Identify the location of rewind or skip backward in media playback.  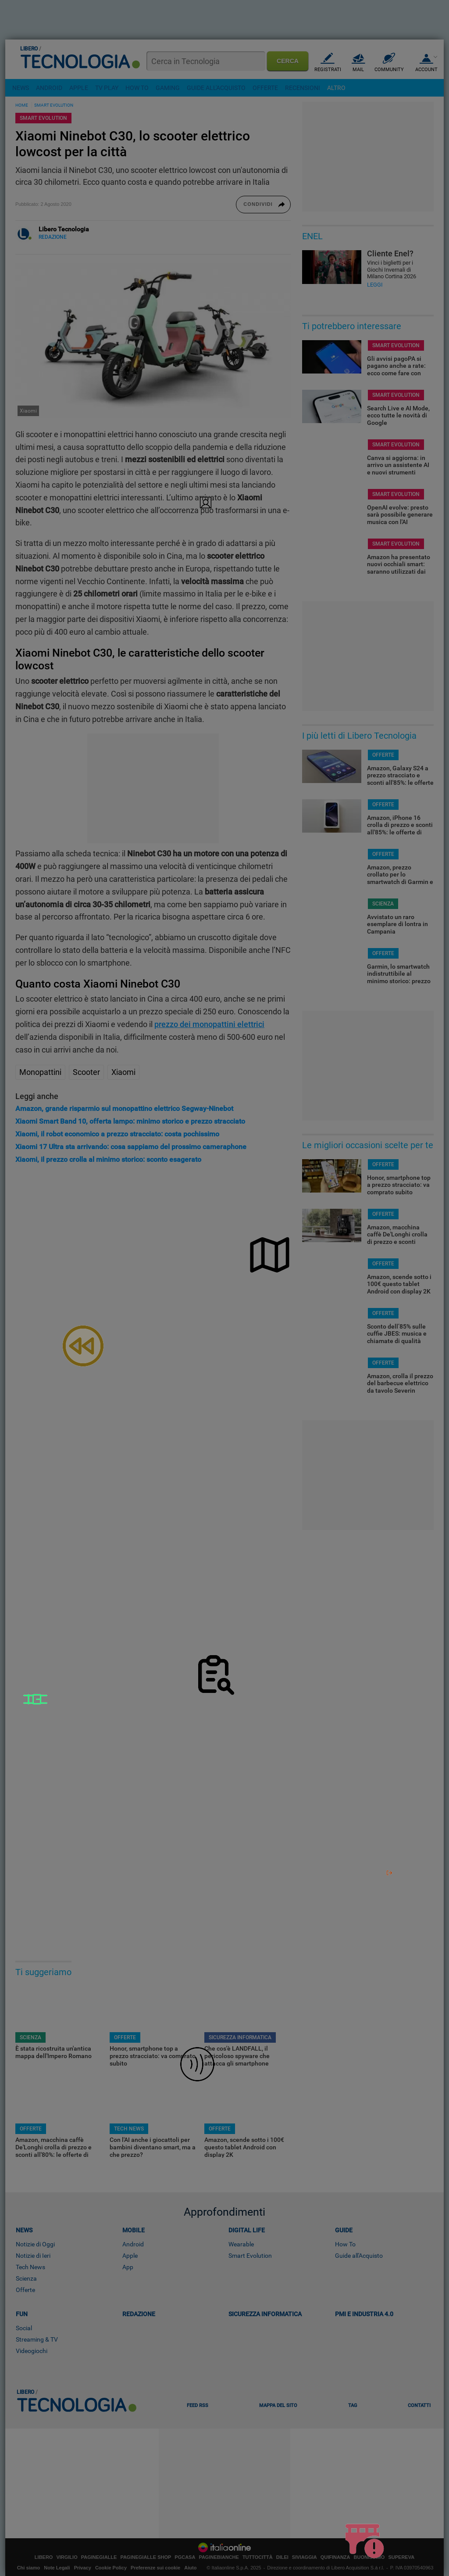
(83, 1346).